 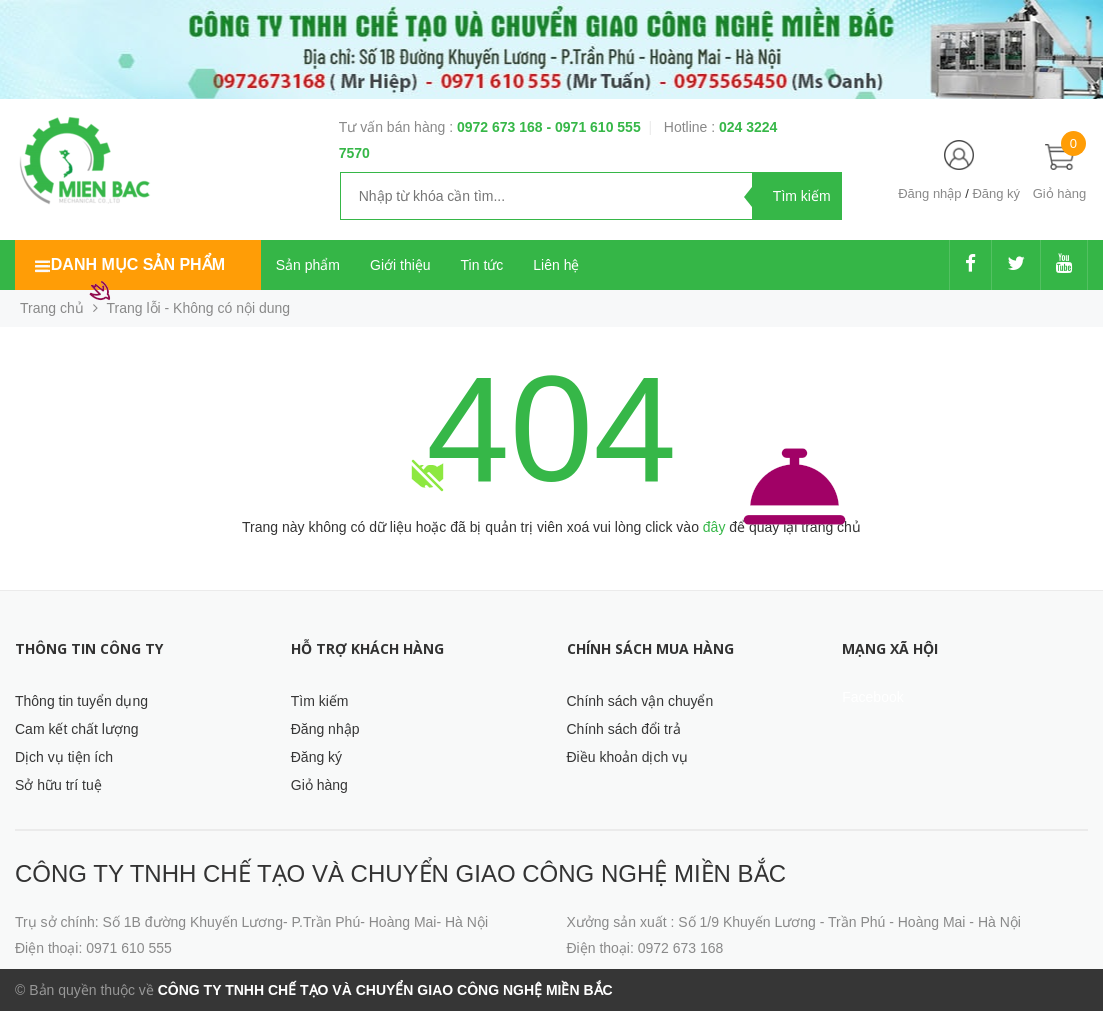 What do you see at coordinates (99, 290) in the screenshot?
I see `swift programming language logo` at bounding box center [99, 290].